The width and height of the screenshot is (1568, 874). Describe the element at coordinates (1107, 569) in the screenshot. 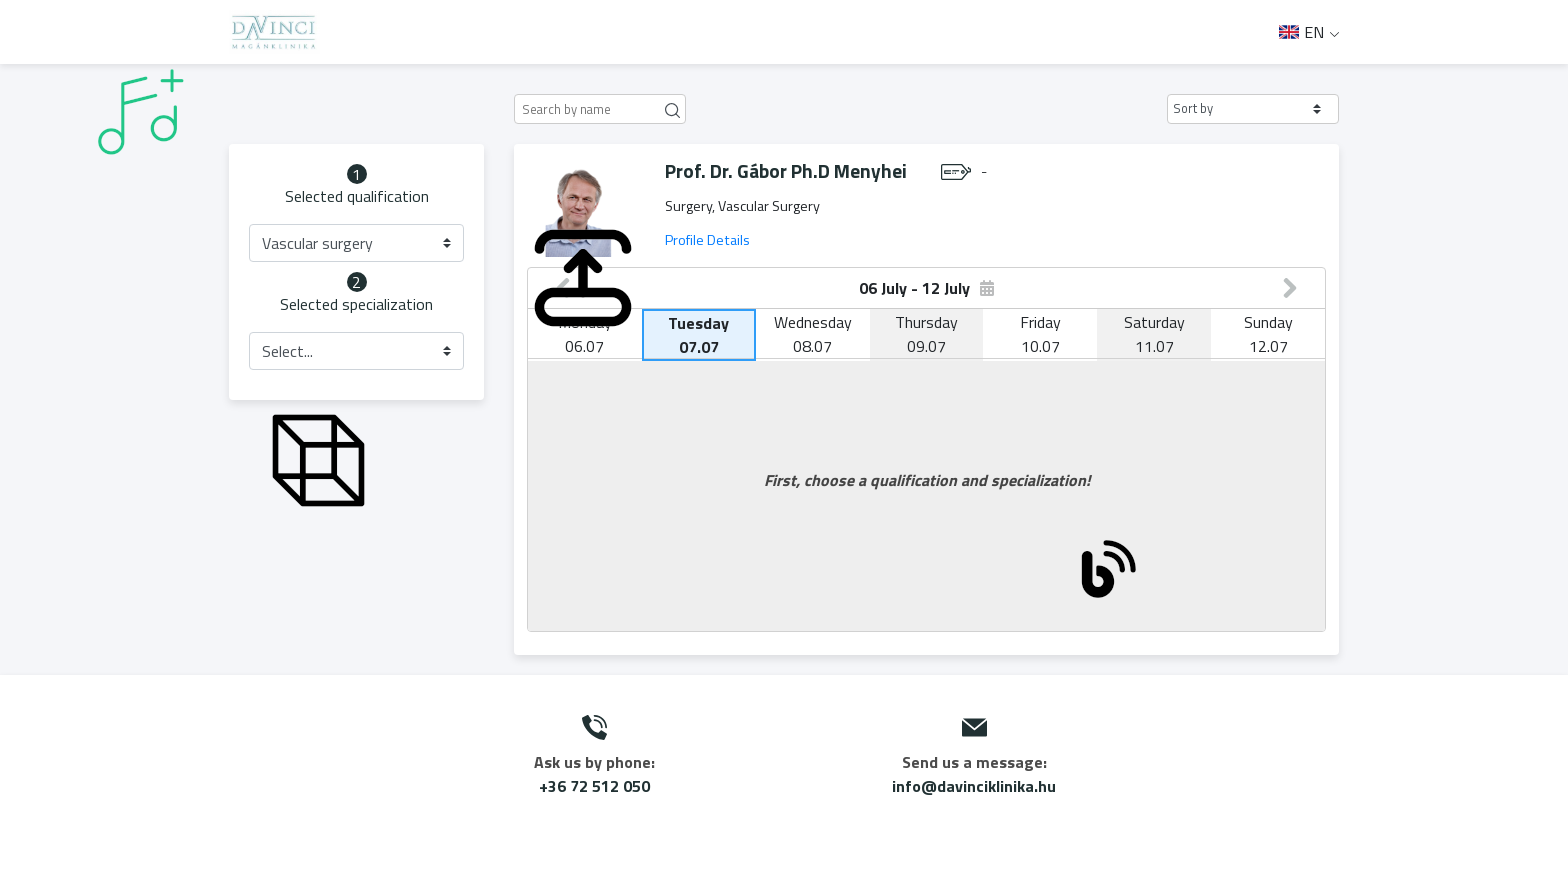

I see `access blog or publishing platform` at that location.